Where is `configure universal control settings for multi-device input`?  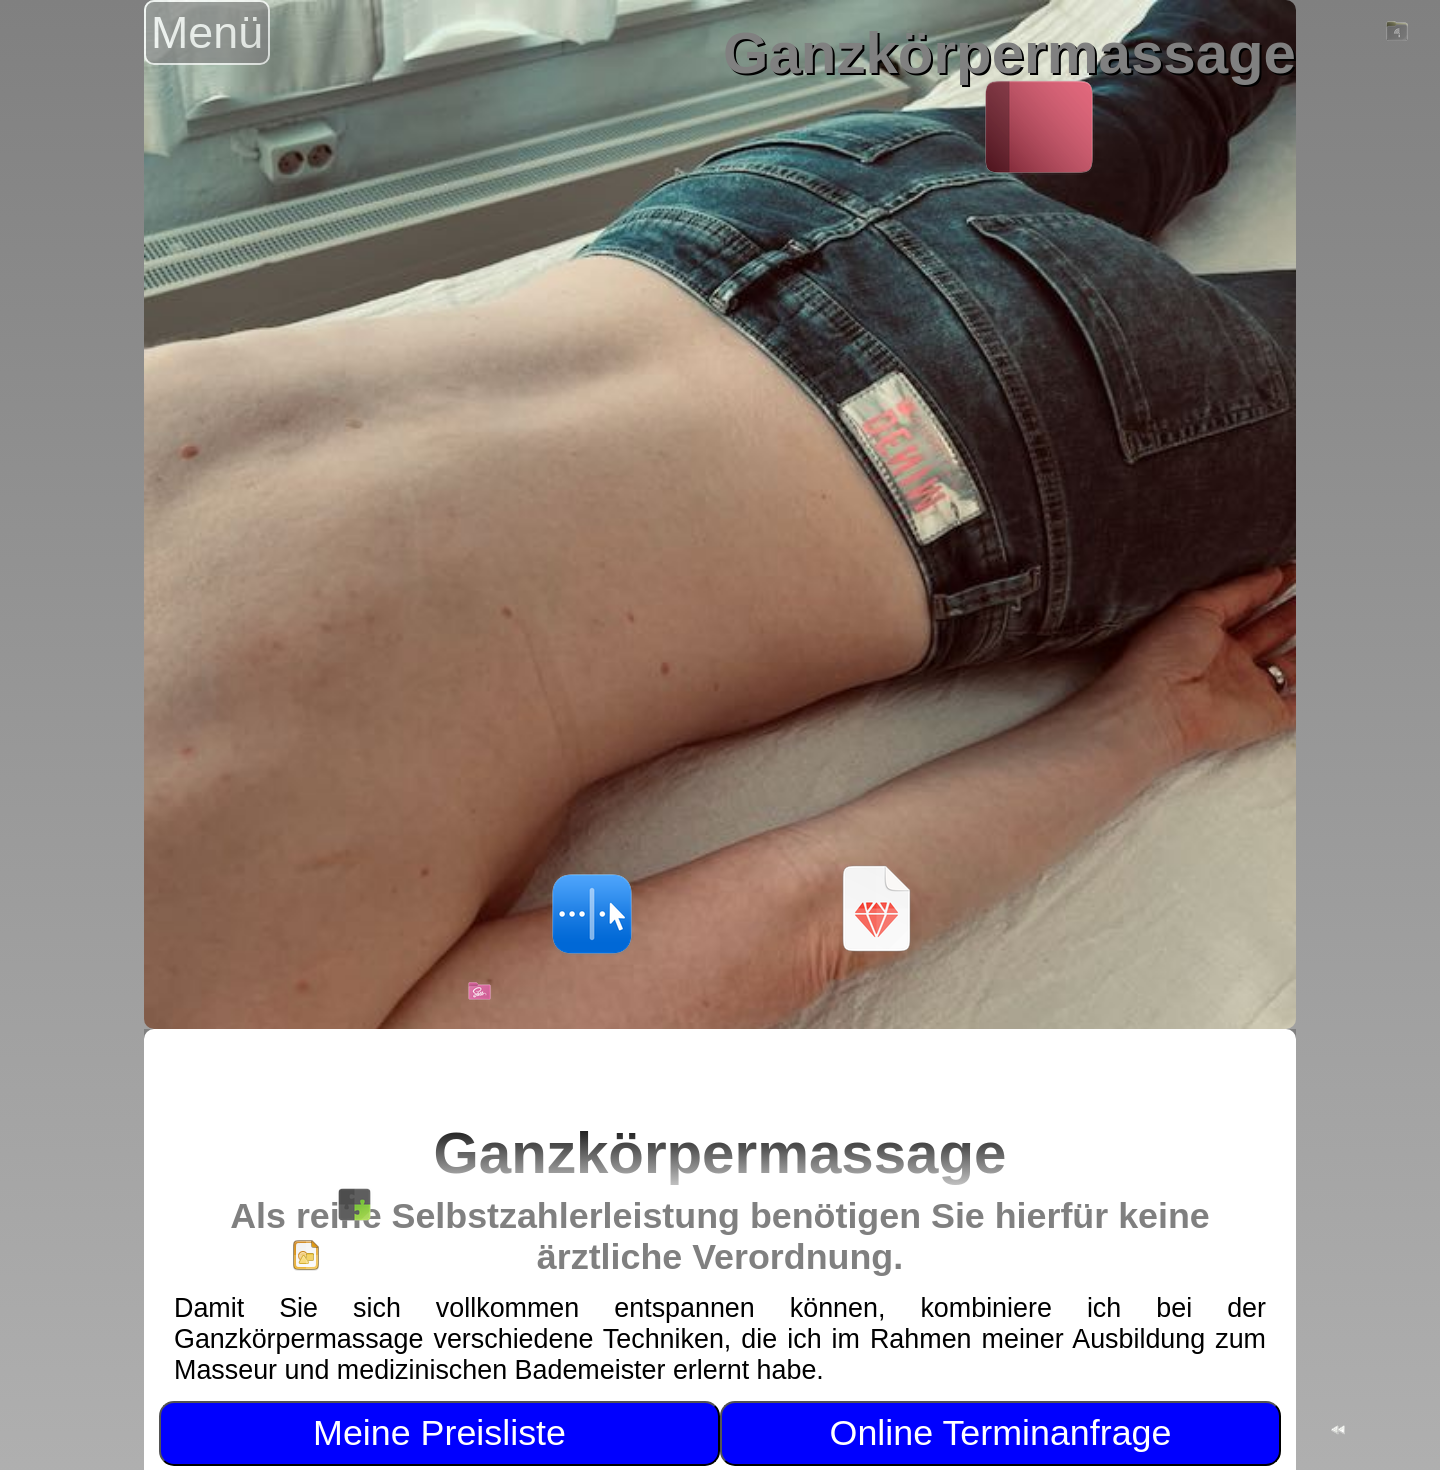
configure universal control settings for multi-device input is located at coordinates (592, 914).